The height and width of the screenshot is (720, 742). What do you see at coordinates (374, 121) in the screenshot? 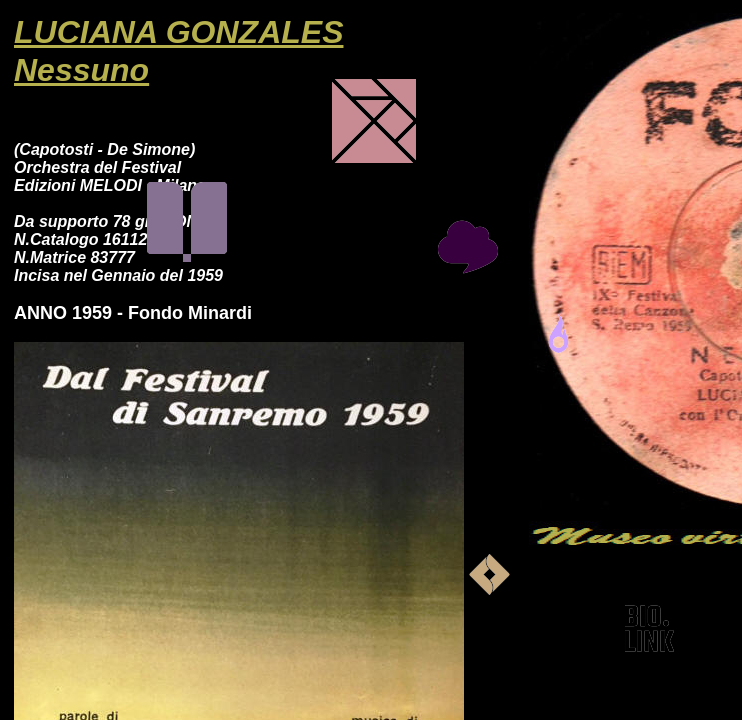
I see `elm programming language logo` at bounding box center [374, 121].